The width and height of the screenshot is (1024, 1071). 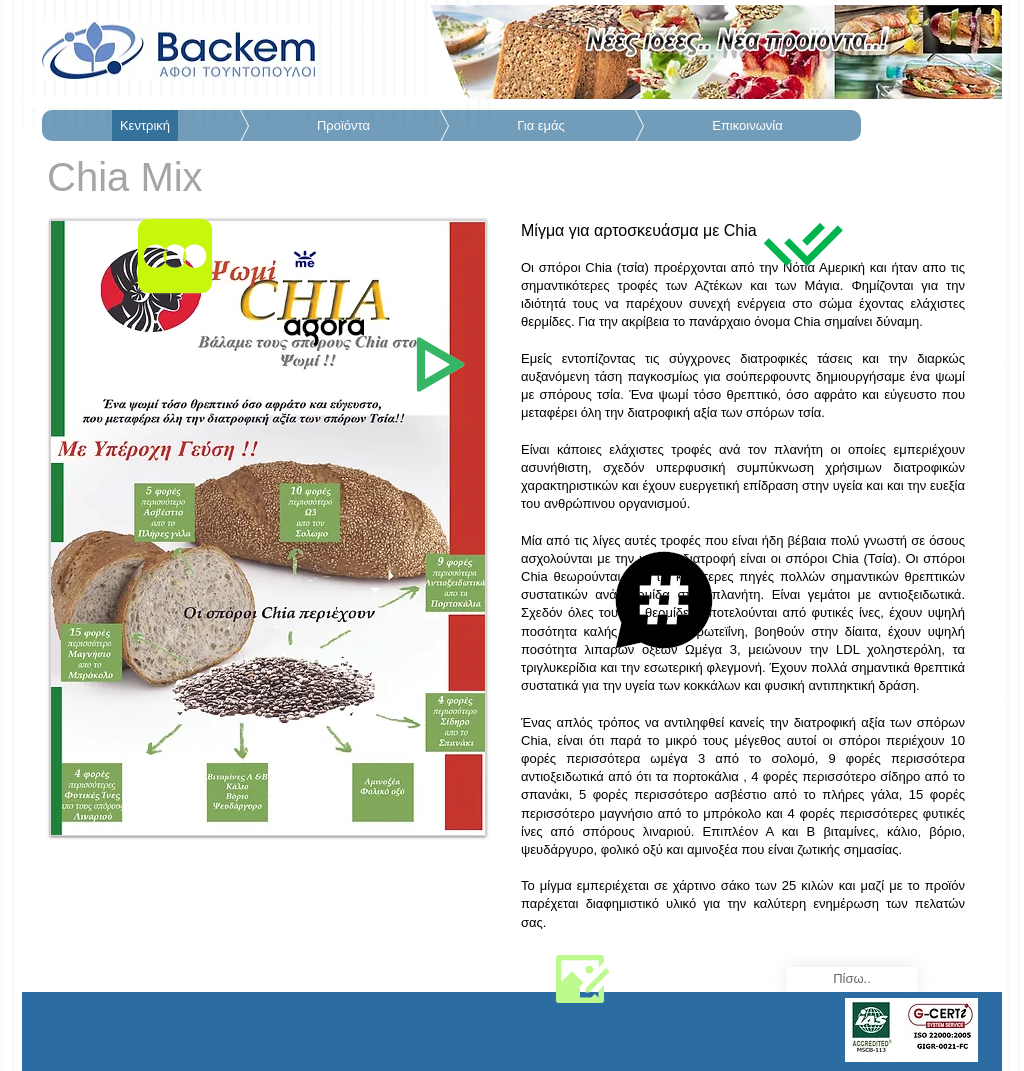 What do you see at coordinates (803, 244) in the screenshot?
I see `message sent and read confirmation` at bounding box center [803, 244].